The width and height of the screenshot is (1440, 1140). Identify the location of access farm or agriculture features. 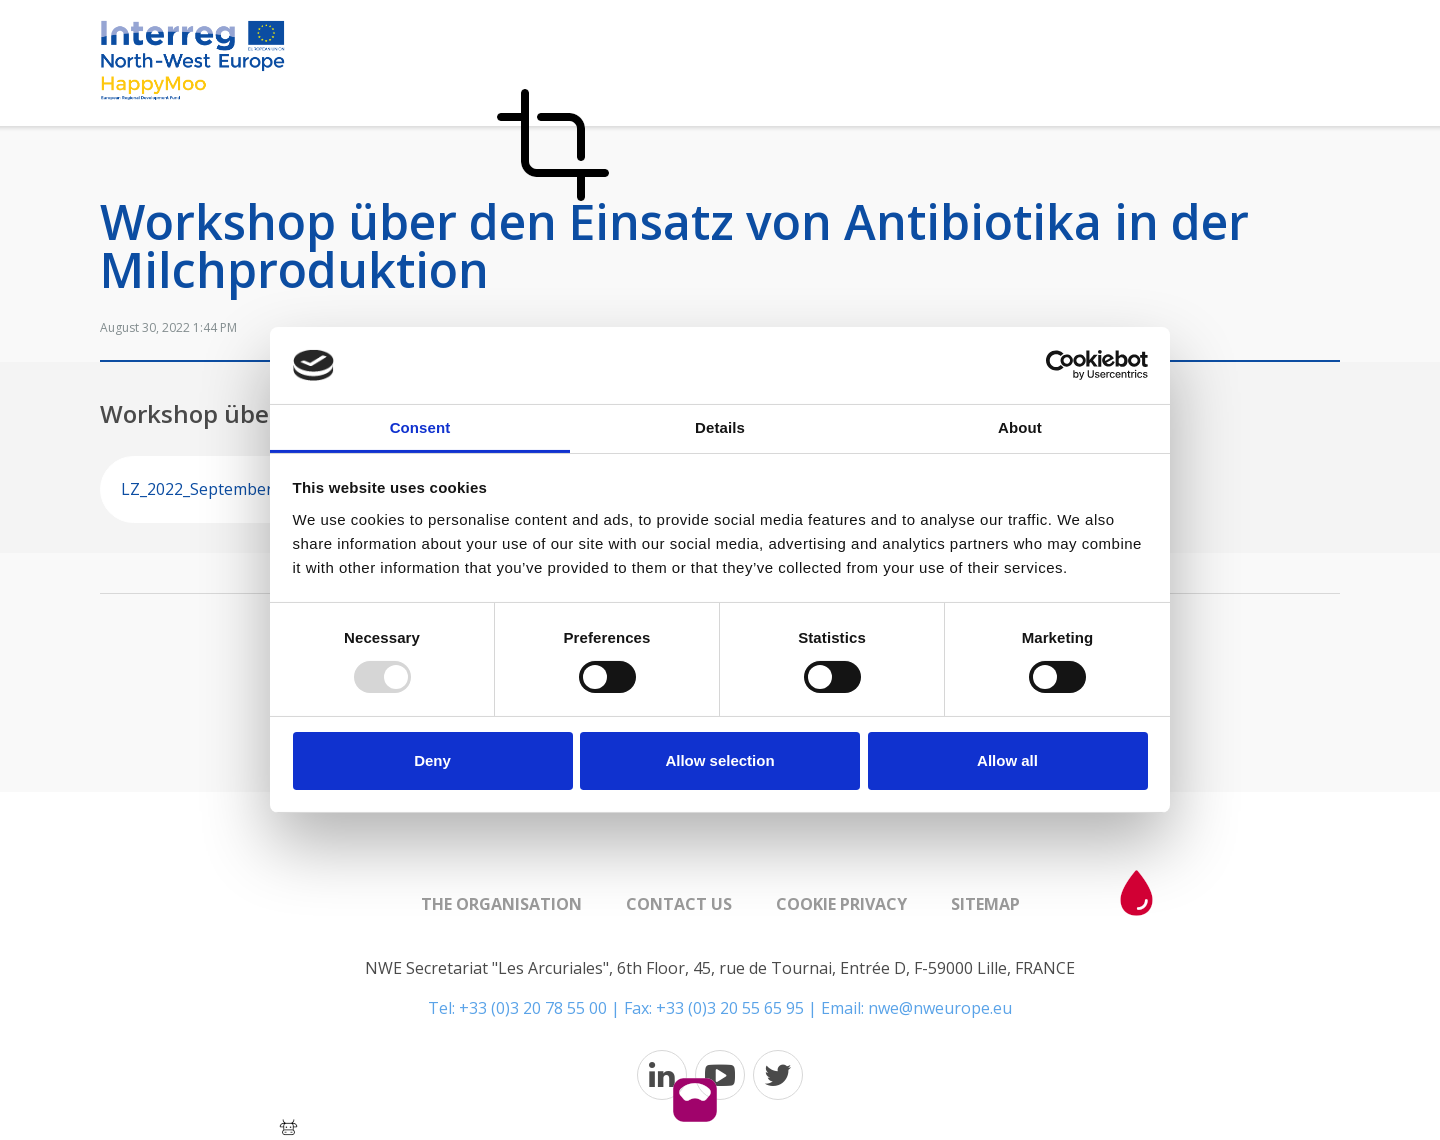
(288, 1127).